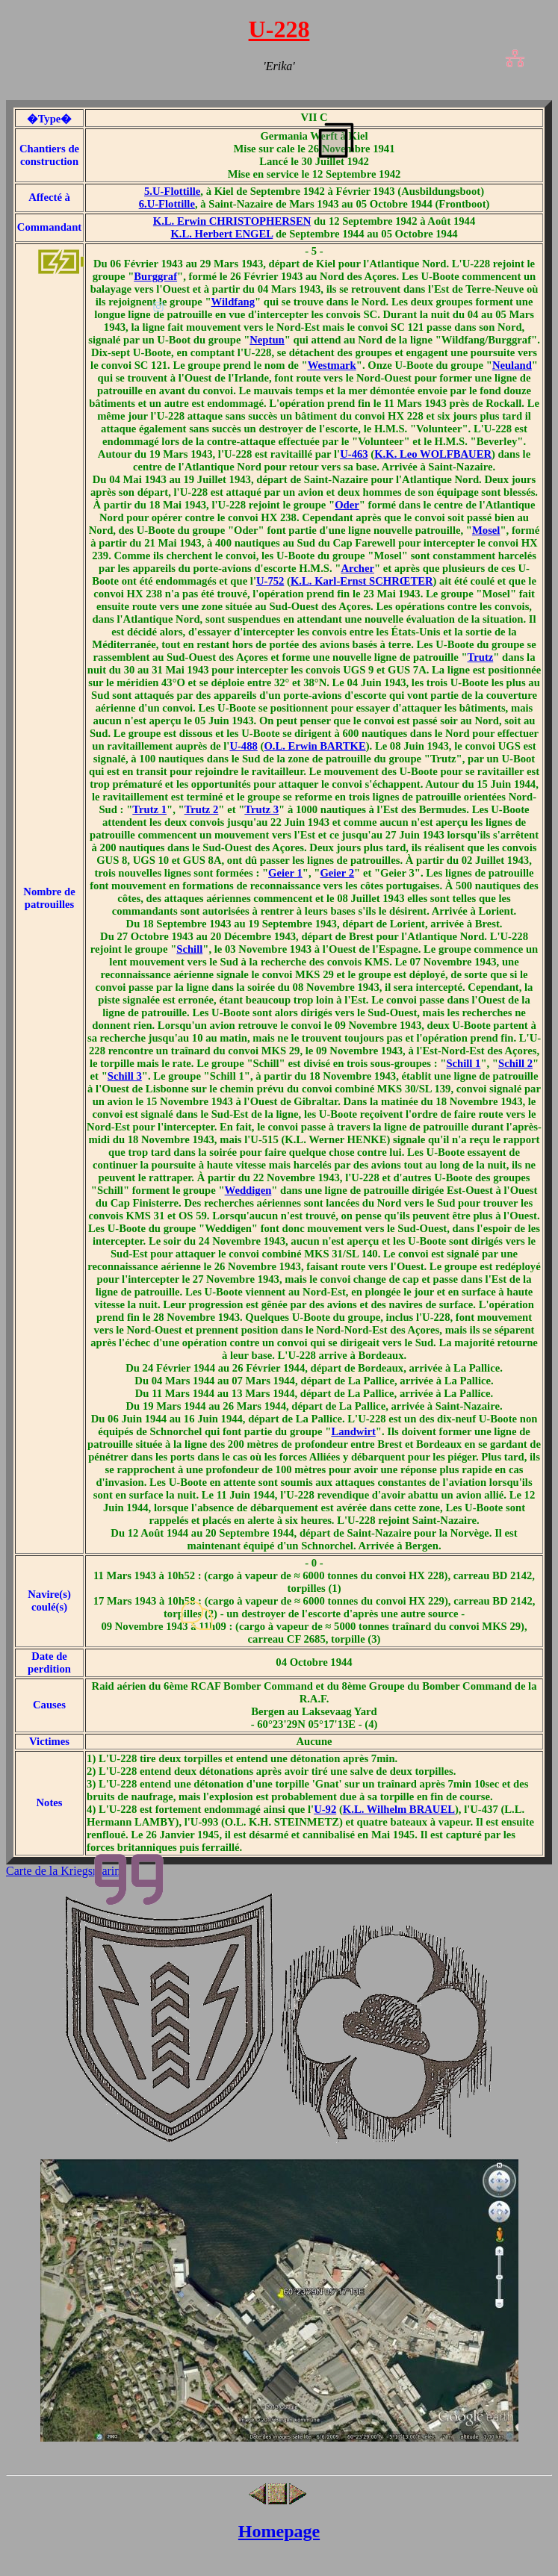 This screenshot has width=558, height=2576. Describe the element at coordinates (128, 1878) in the screenshot. I see `view testimonials or customer quotes` at that location.